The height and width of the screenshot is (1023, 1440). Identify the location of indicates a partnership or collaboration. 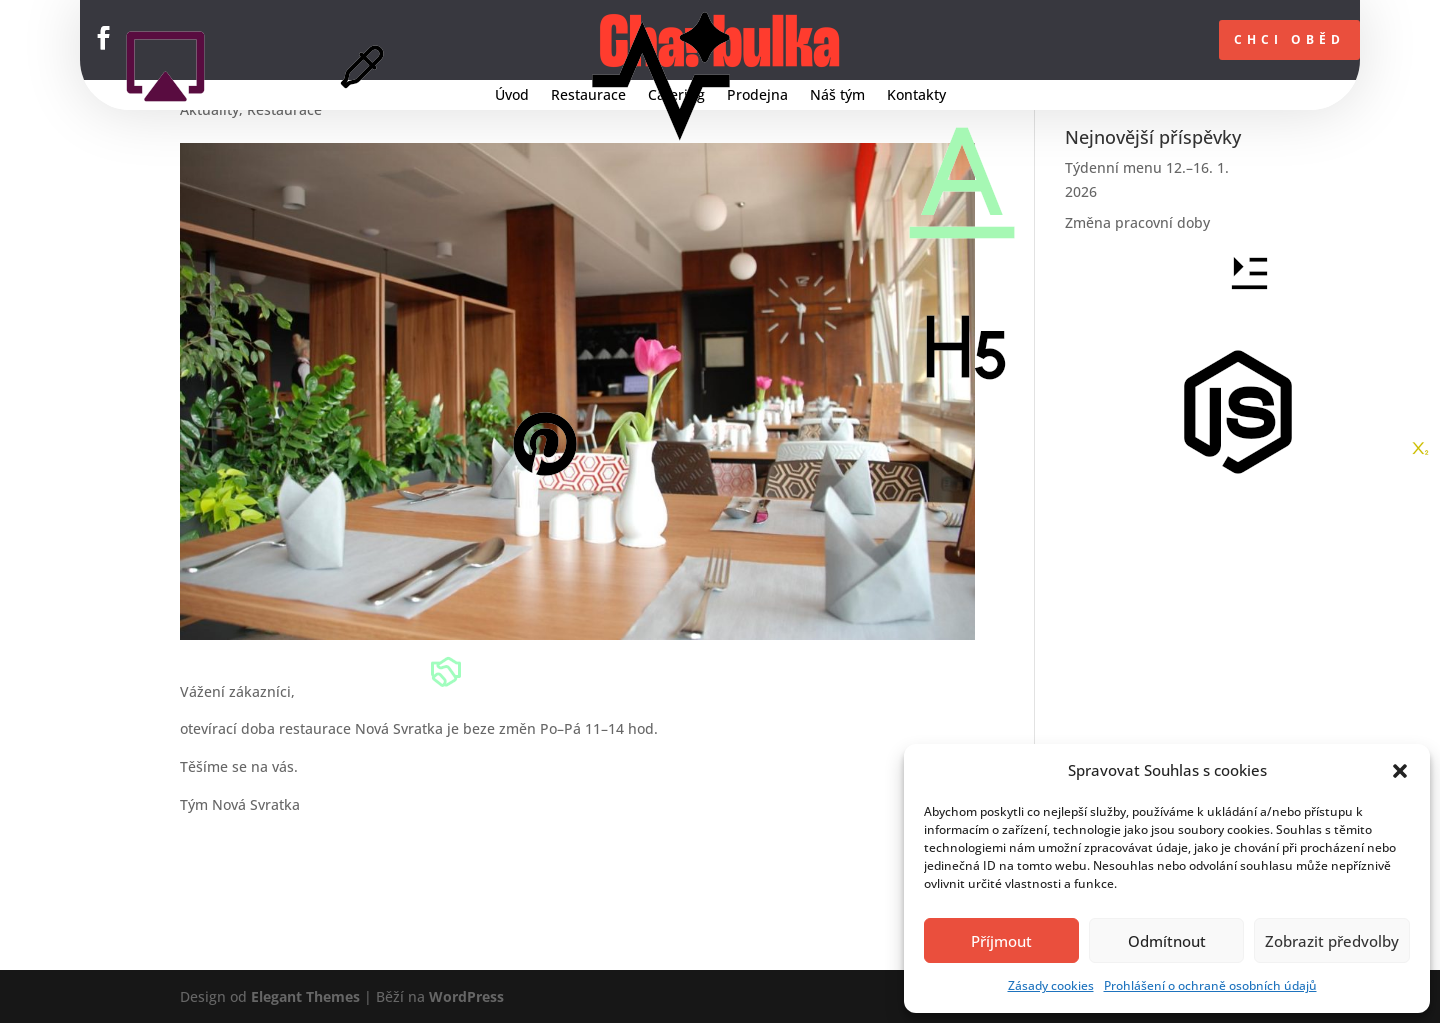
(446, 672).